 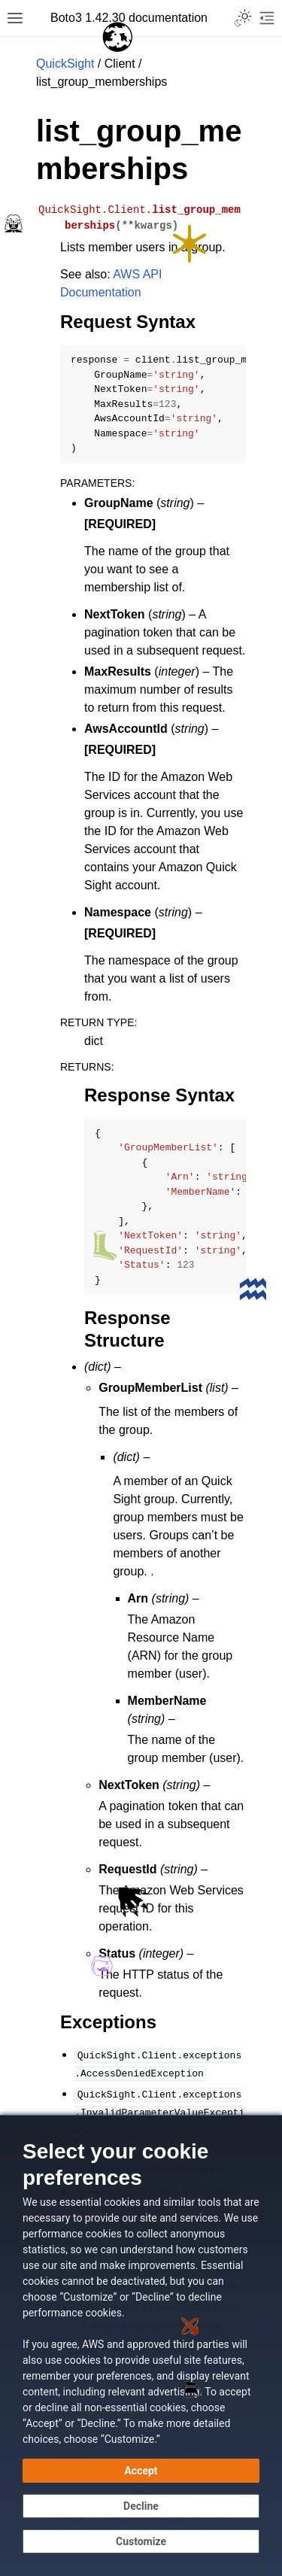 What do you see at coordinates (133, 1902) in the screenshot?
I see `access pet or animal-related features` at bounding box center [133, 1902].